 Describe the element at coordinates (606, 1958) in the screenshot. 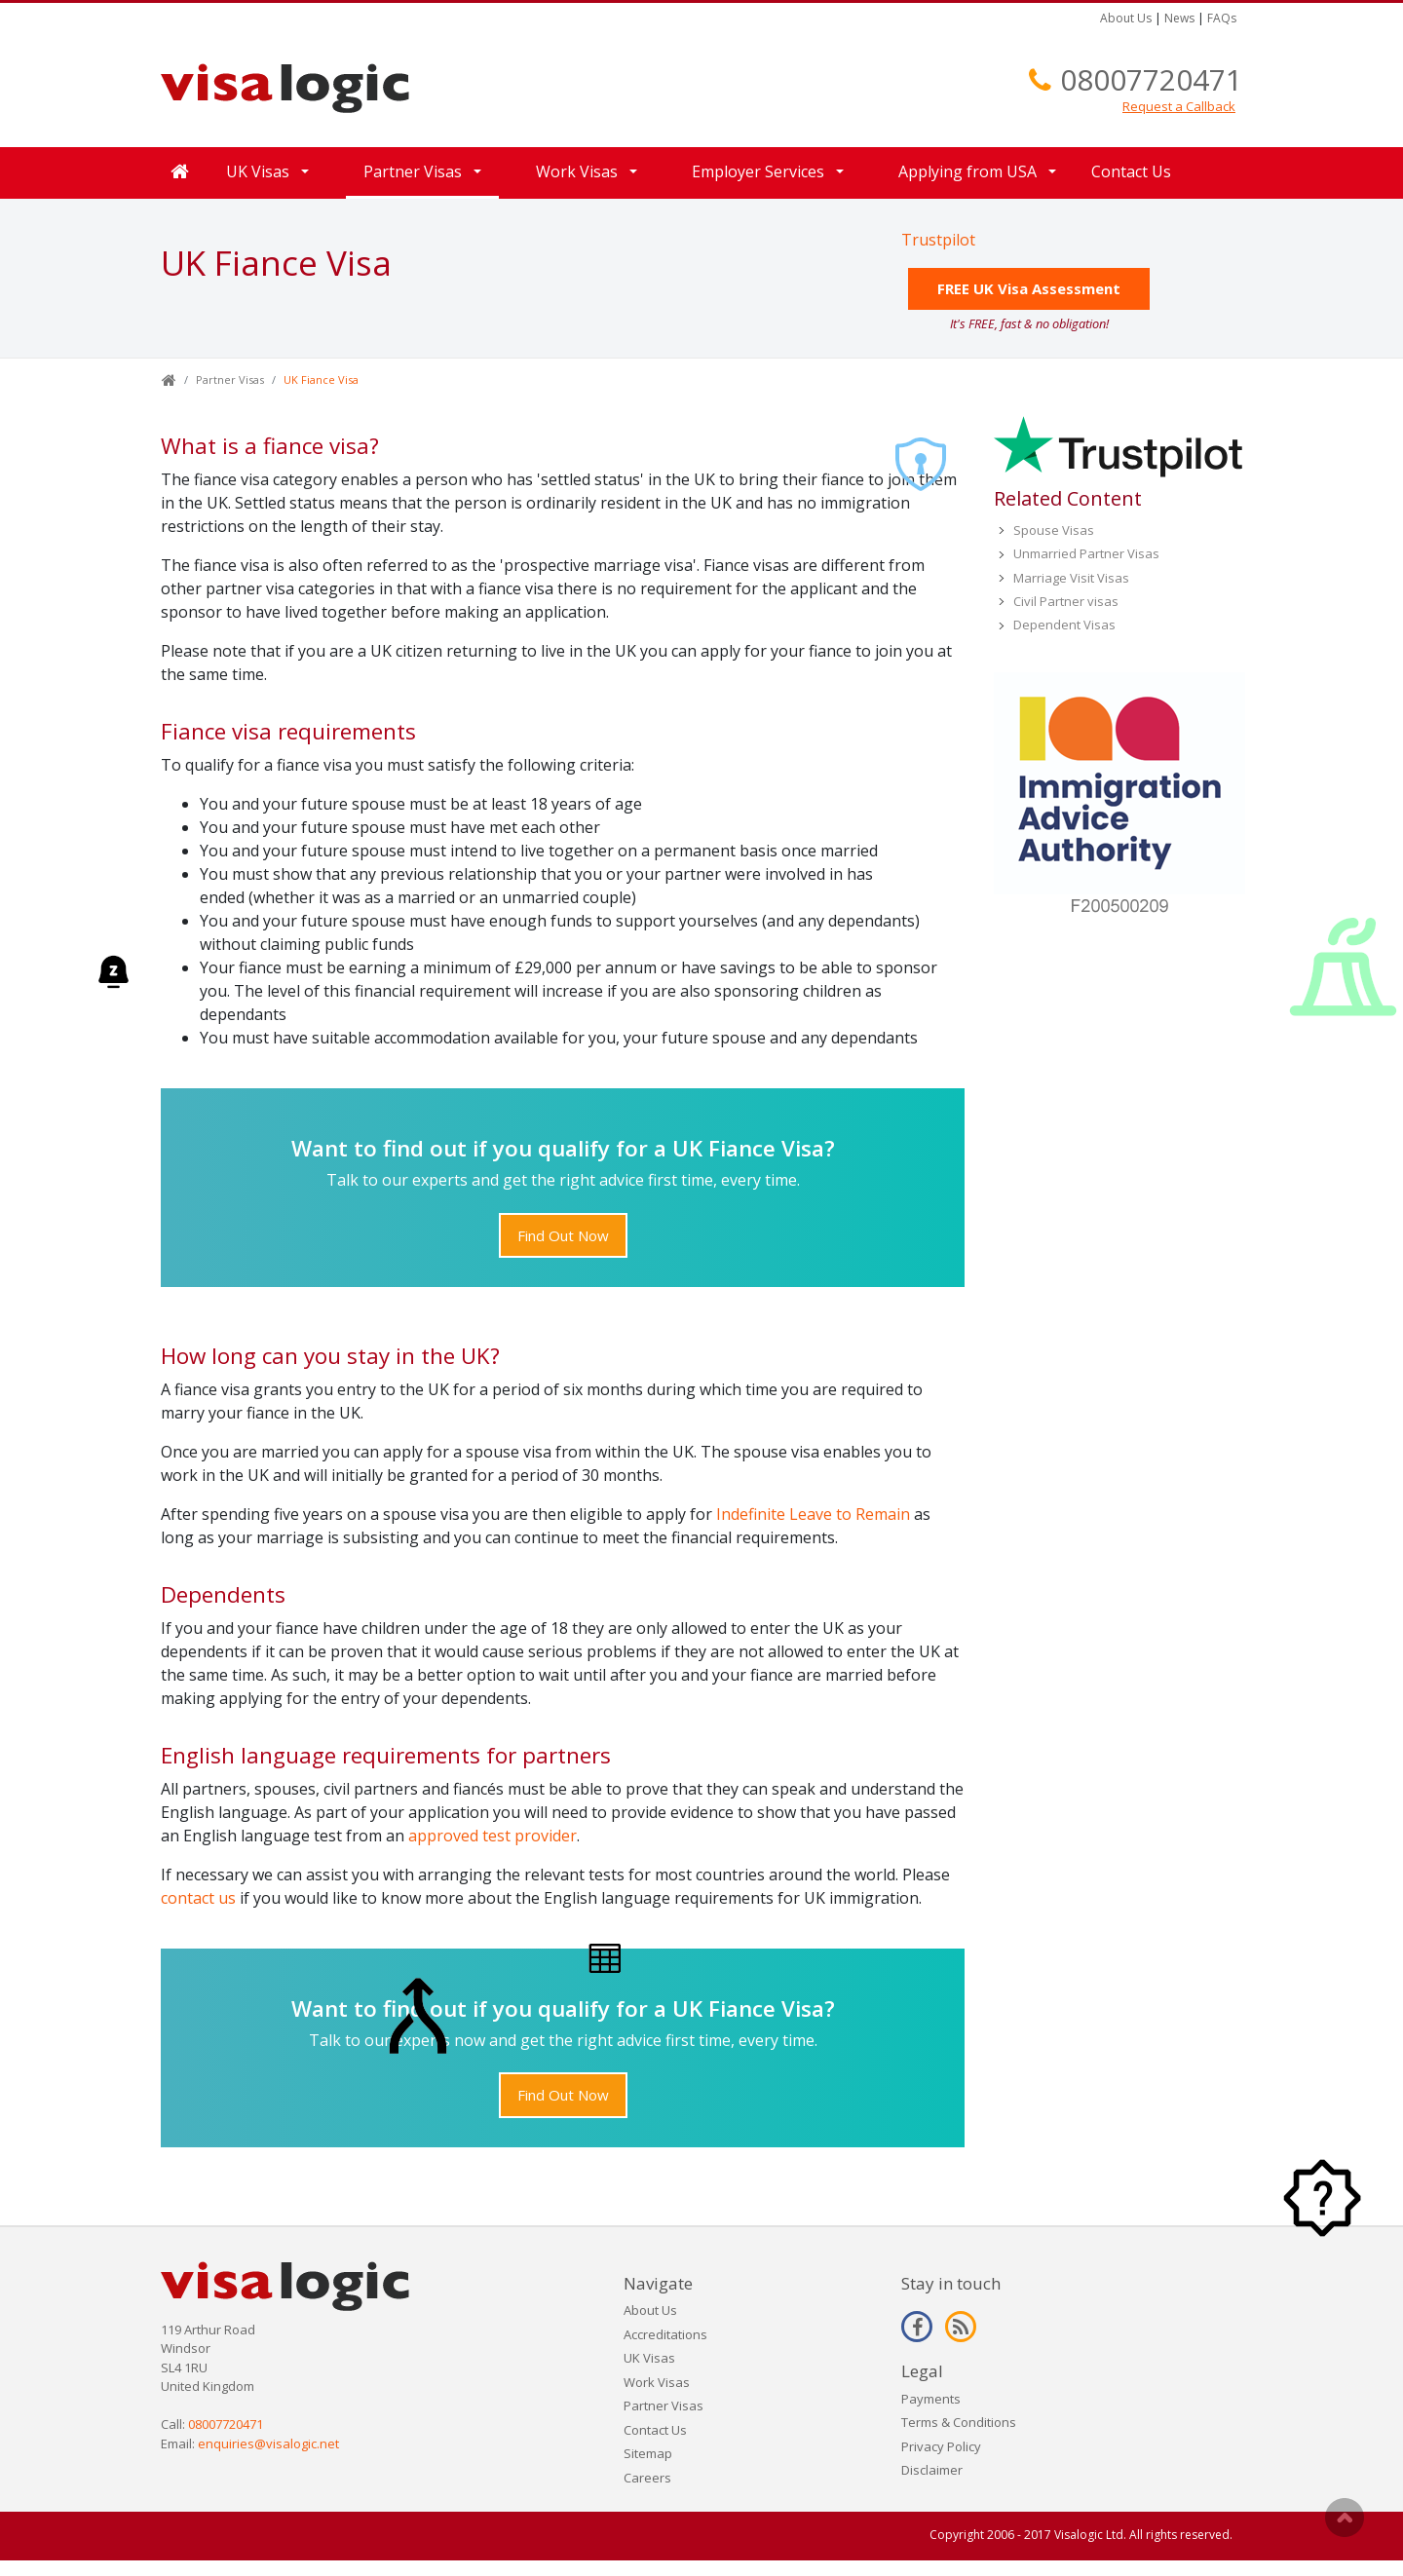

I see `insert or view a data table` at that location.